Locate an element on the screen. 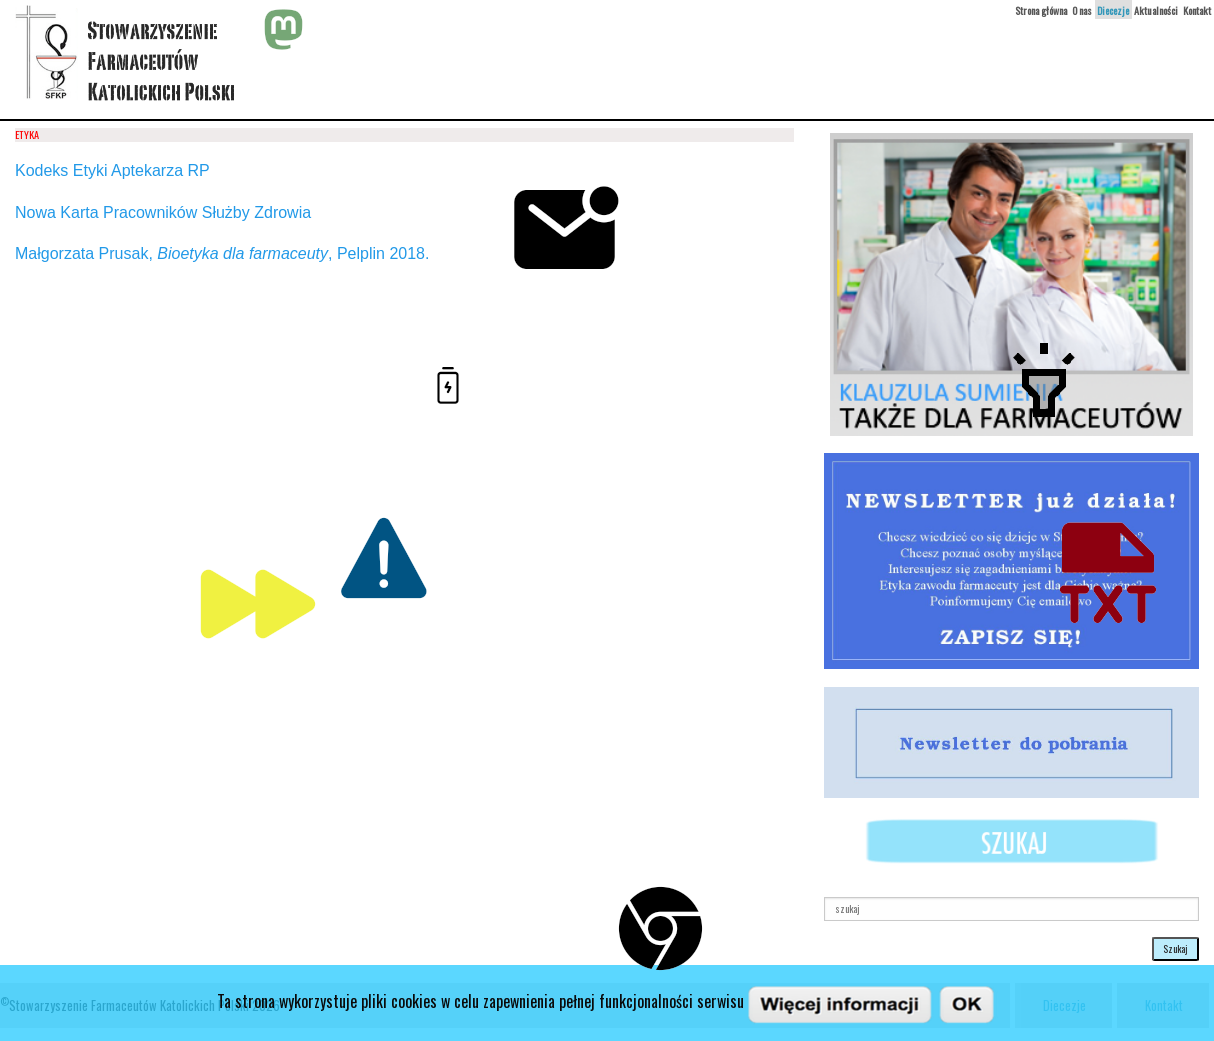 The width and height of the screenshot is (1214, 1041). highlight selected text is located at coordinates (1044, 380).